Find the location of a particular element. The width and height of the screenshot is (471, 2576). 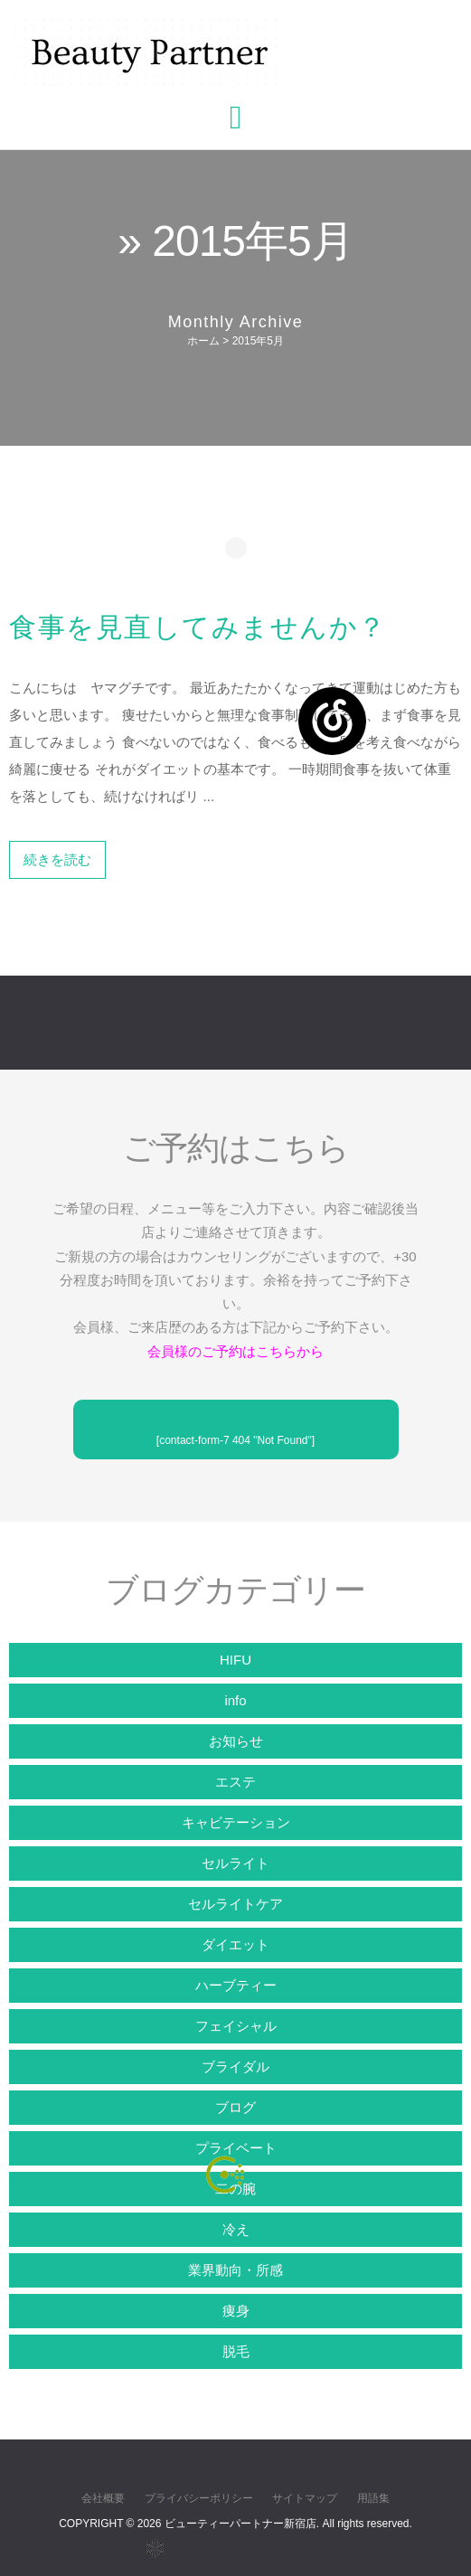

matternet company logo is located at coordinates (155, 2548).